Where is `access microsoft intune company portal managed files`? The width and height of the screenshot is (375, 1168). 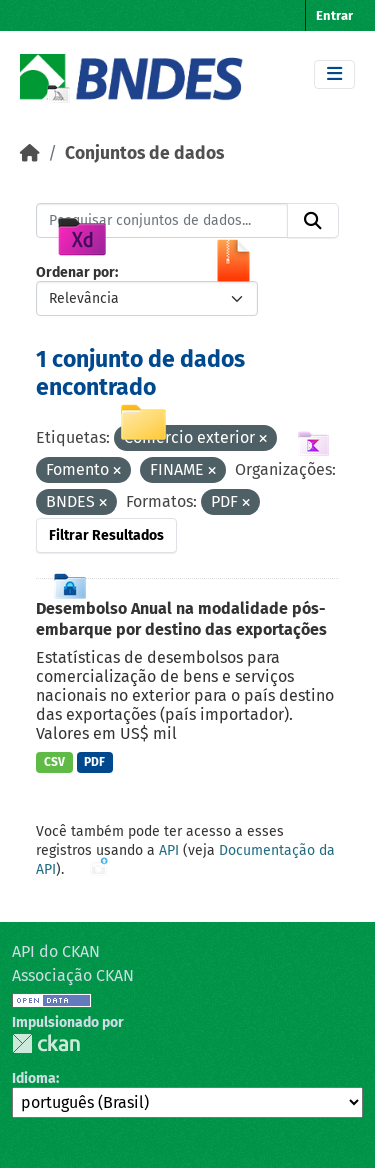 access microsoft intune company portal managed files is located at coordinates (70, 587).